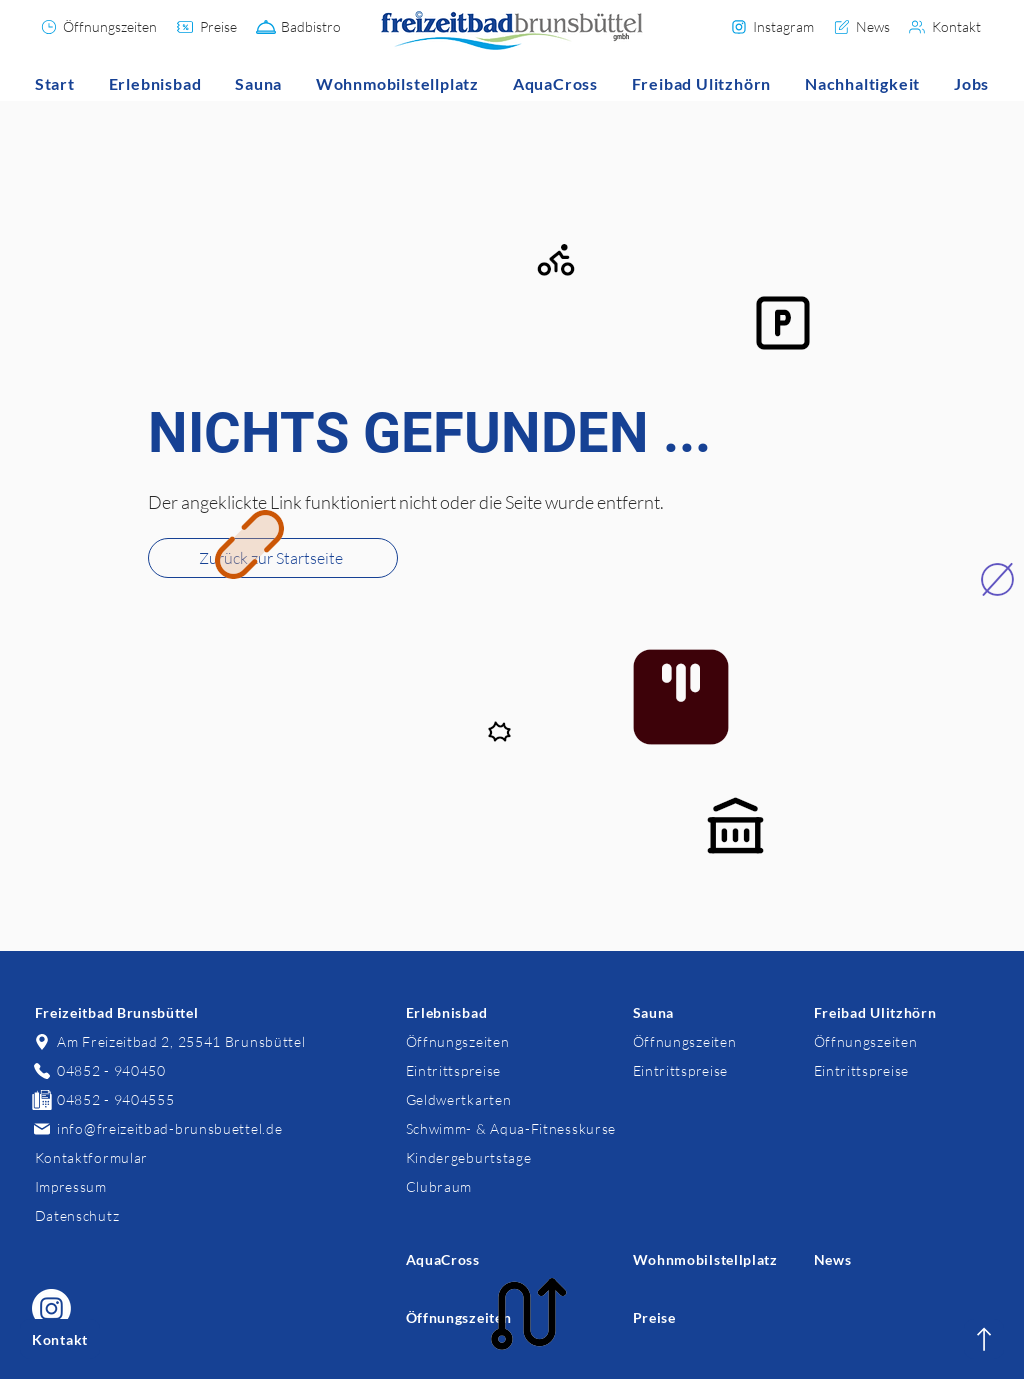 Image resolution: width=1024 pixels, height=1379 pixels. I want to click on s-turn or winding road ahead, so click(527, 1314).